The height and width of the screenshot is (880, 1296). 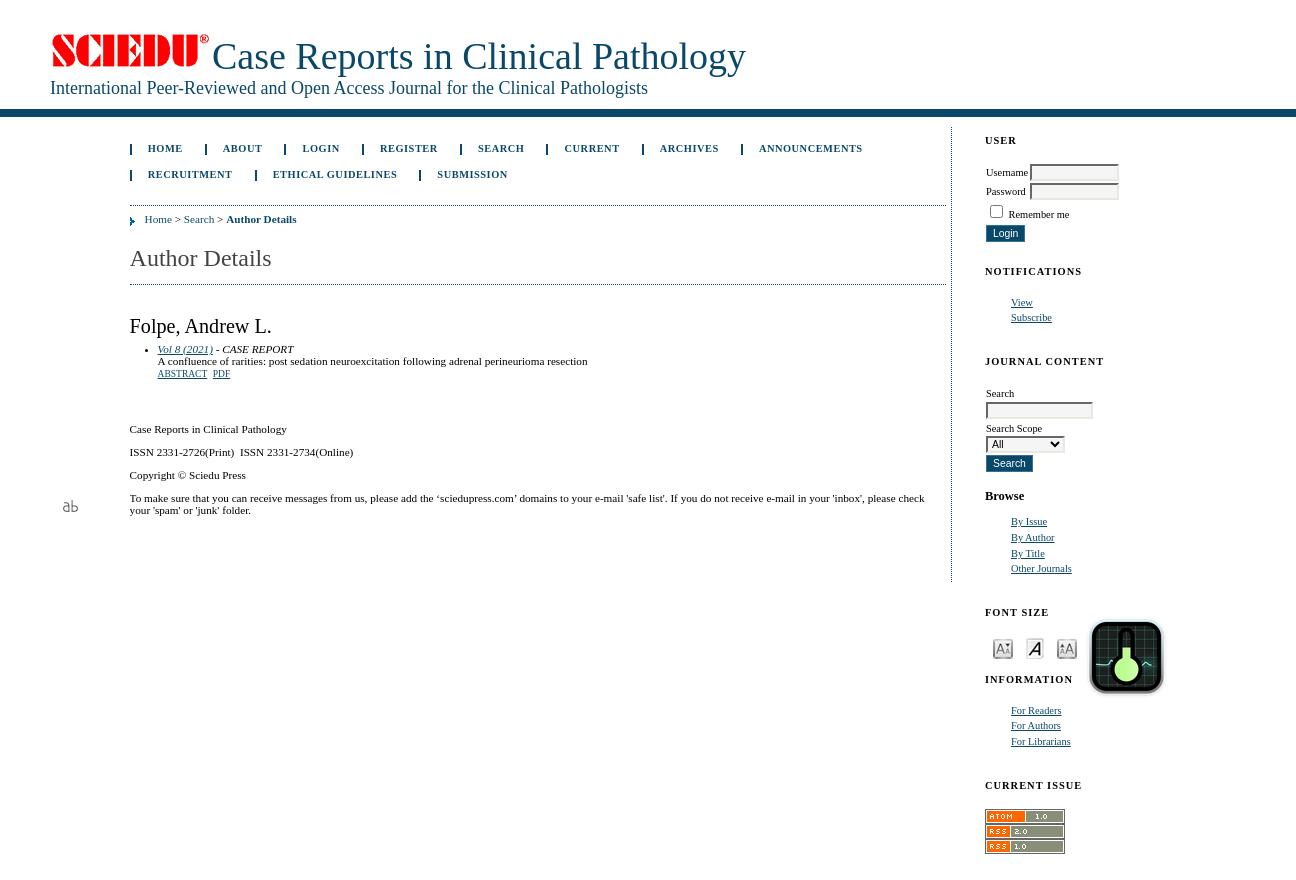 I want to click on open thermal monitor app, so click(x=1126, y=656).